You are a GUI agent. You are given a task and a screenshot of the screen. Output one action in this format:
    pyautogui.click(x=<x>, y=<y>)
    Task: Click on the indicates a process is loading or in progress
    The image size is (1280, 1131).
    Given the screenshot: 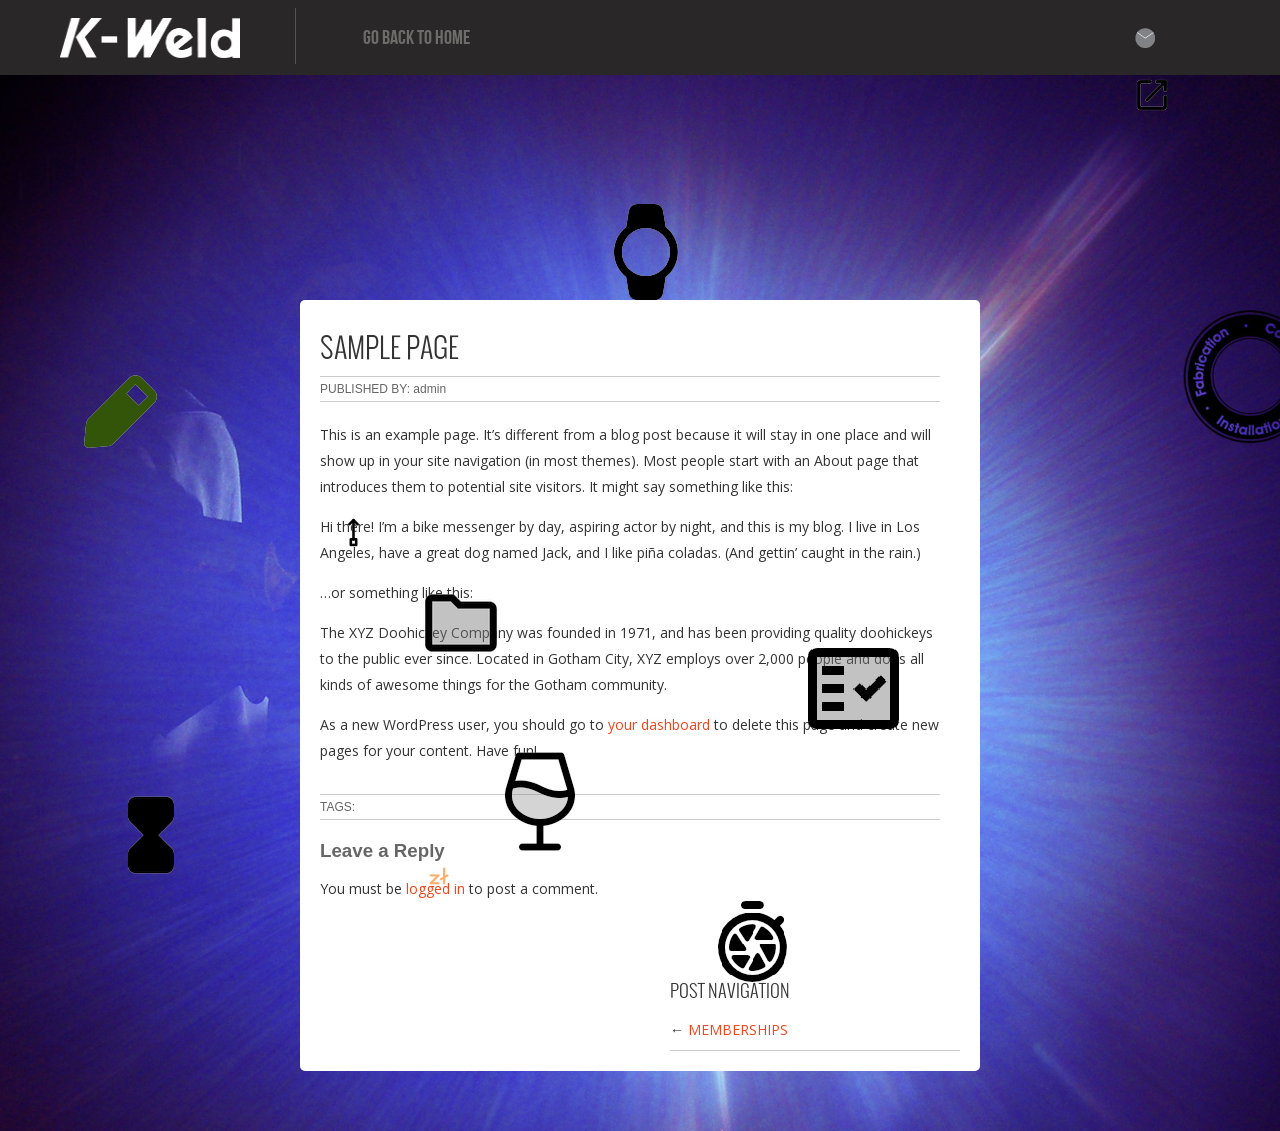 What is the action you would take?
    pyautogui.click(x=151, y=835)
    